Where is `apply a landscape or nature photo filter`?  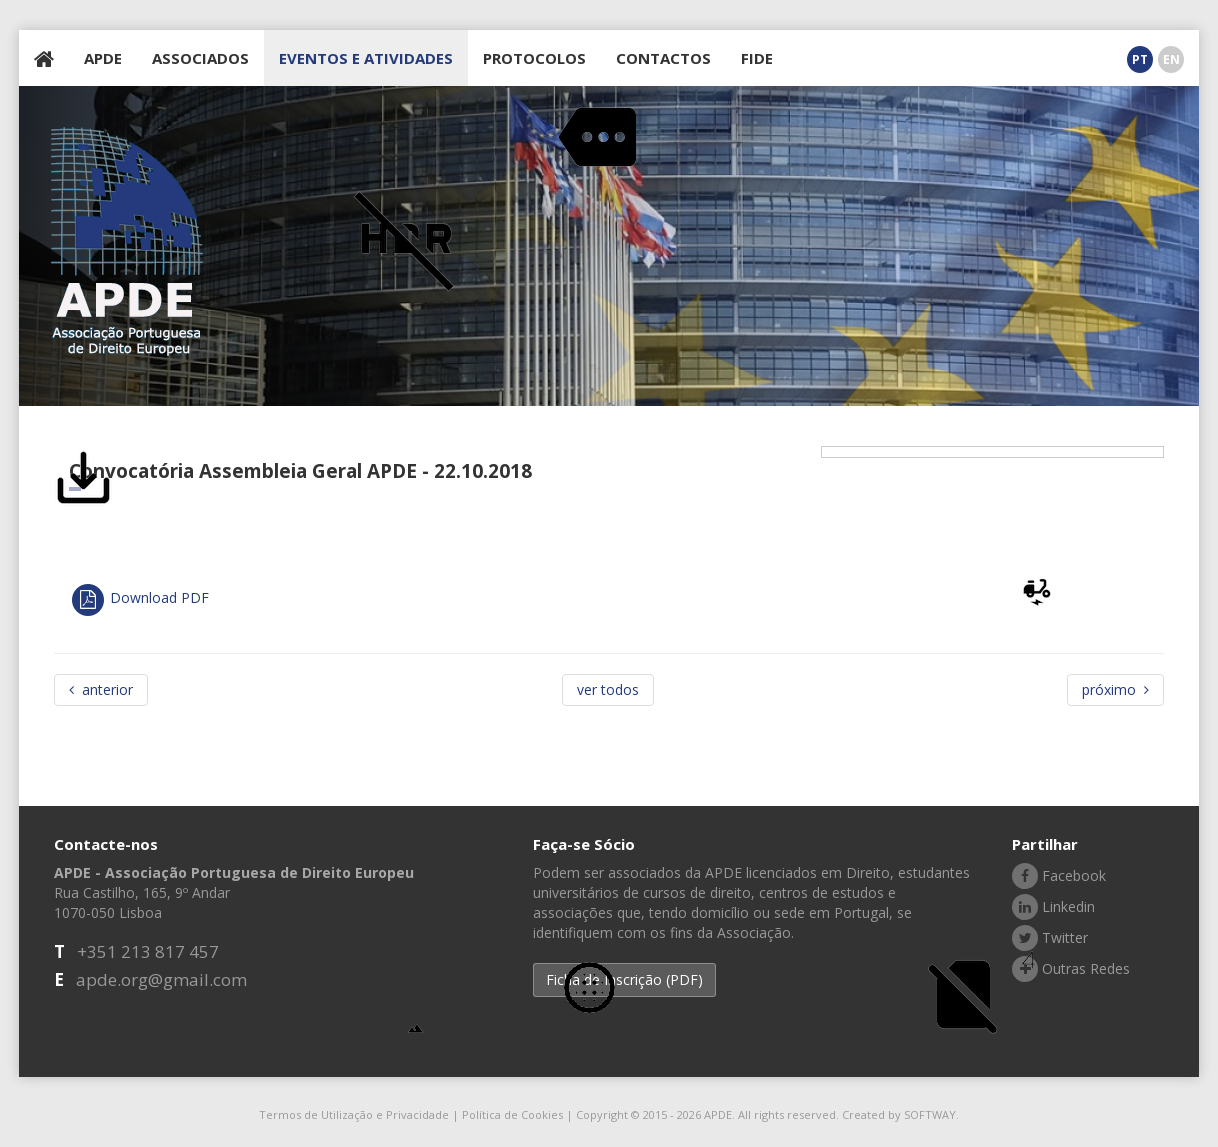 apply a landscape or nature photo filter is located at coordinates (415, 1028).